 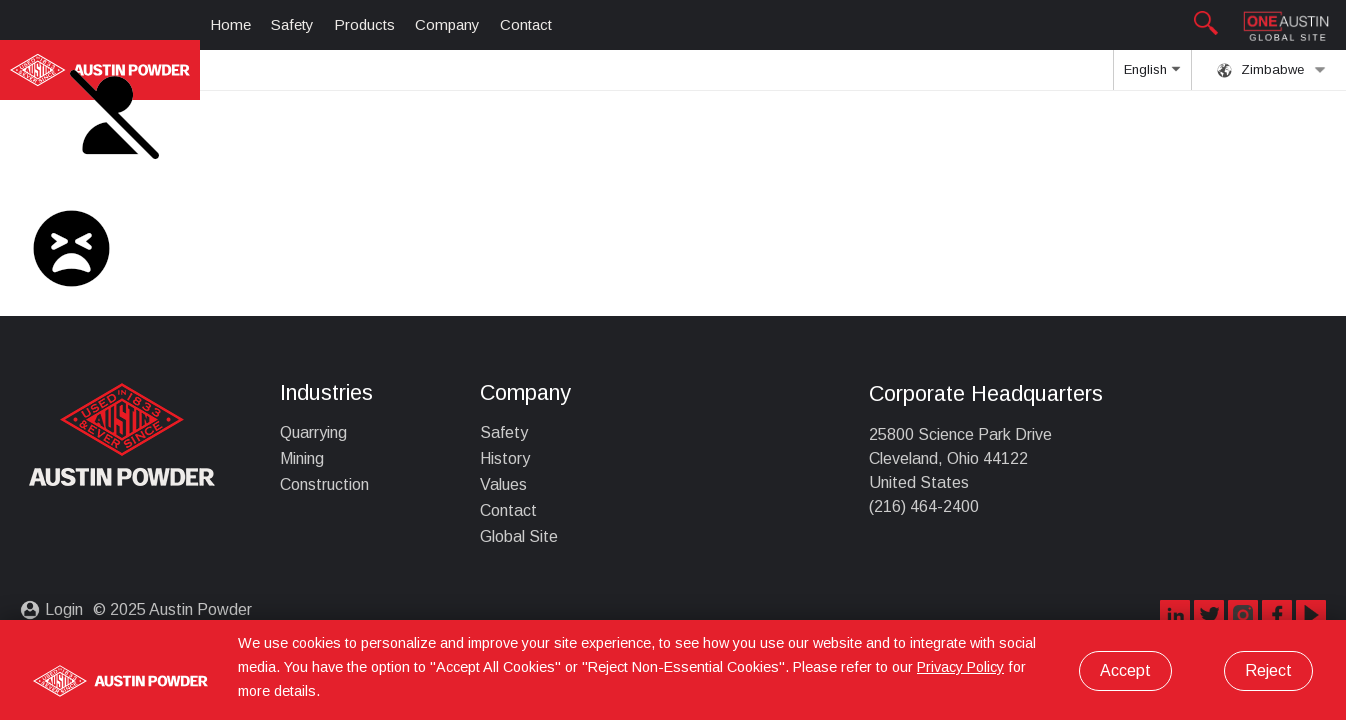 I want to click on block or remove a user, so click(x=114, y=114).